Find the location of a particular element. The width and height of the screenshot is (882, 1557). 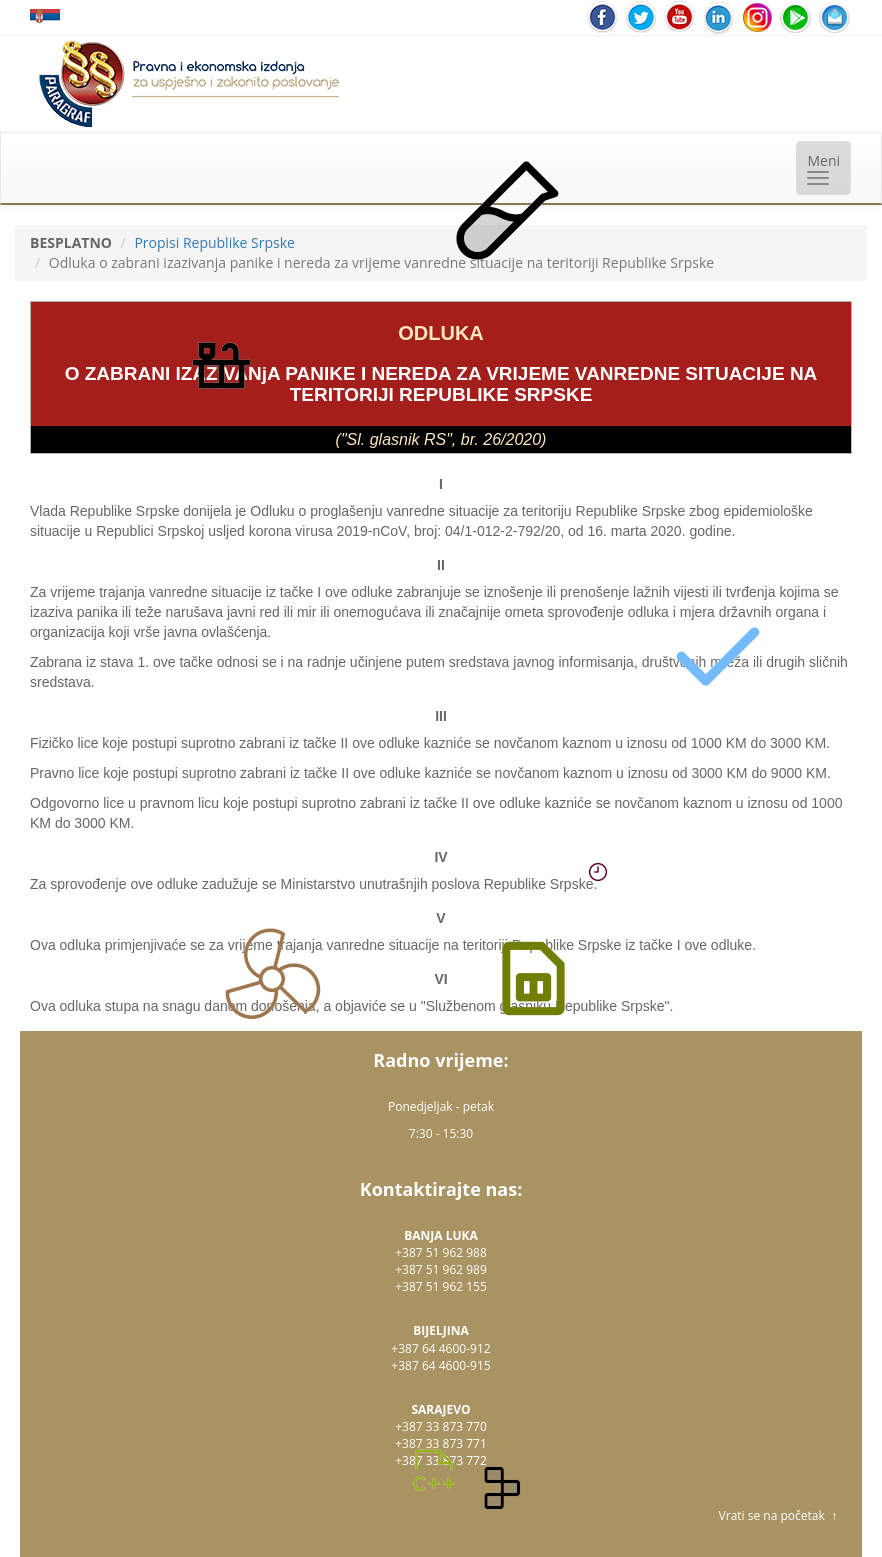

manage sim card settings is located at coordinates (533, 978).